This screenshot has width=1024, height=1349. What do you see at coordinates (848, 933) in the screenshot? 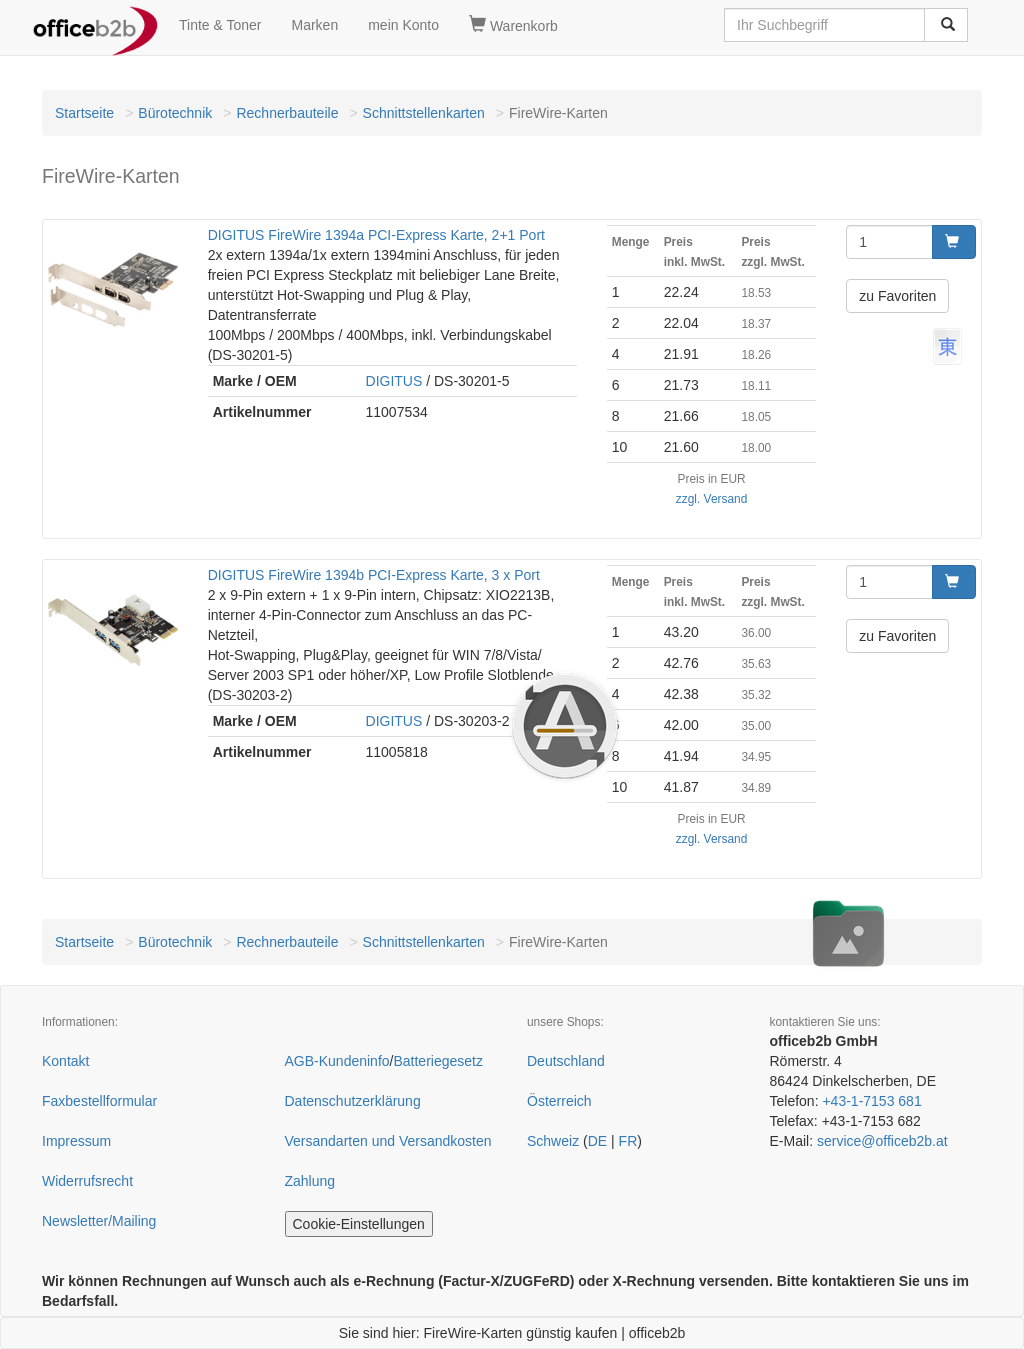
I see `open your pictures folder` at bounding box center [848, 933].